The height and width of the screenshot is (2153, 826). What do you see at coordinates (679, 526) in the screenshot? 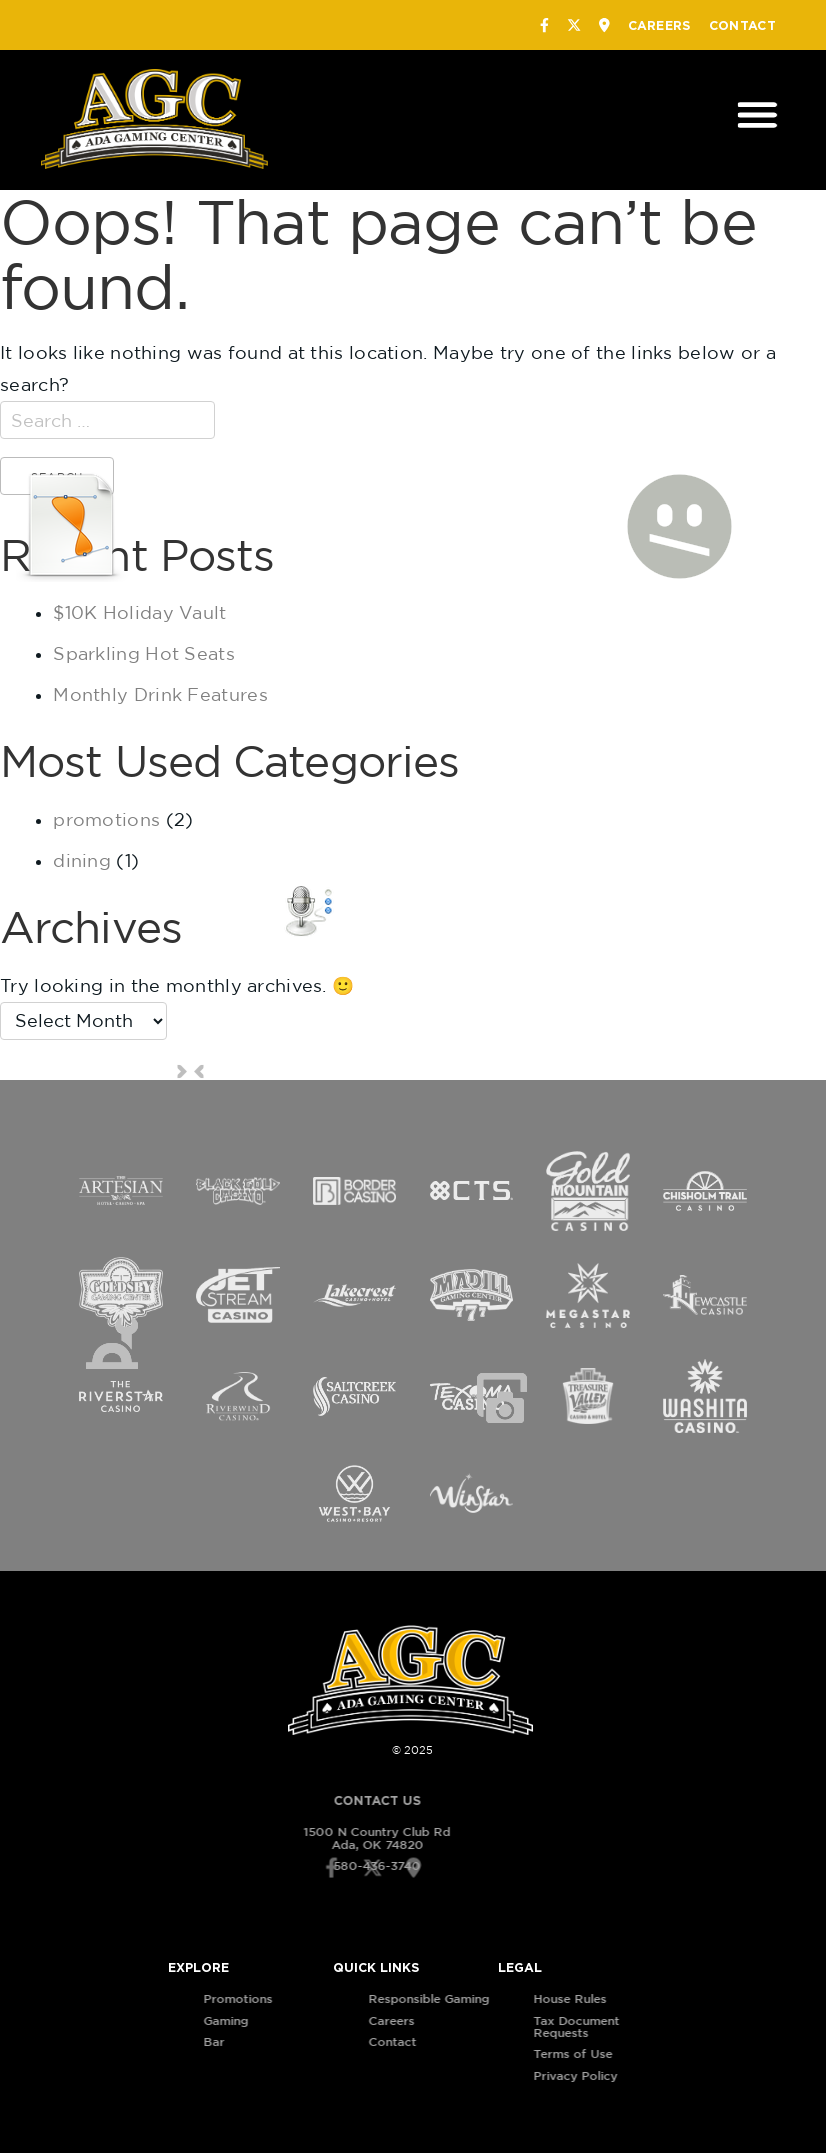
I see `indicates uncertain or neutral status` at bounding box center [679, 526].